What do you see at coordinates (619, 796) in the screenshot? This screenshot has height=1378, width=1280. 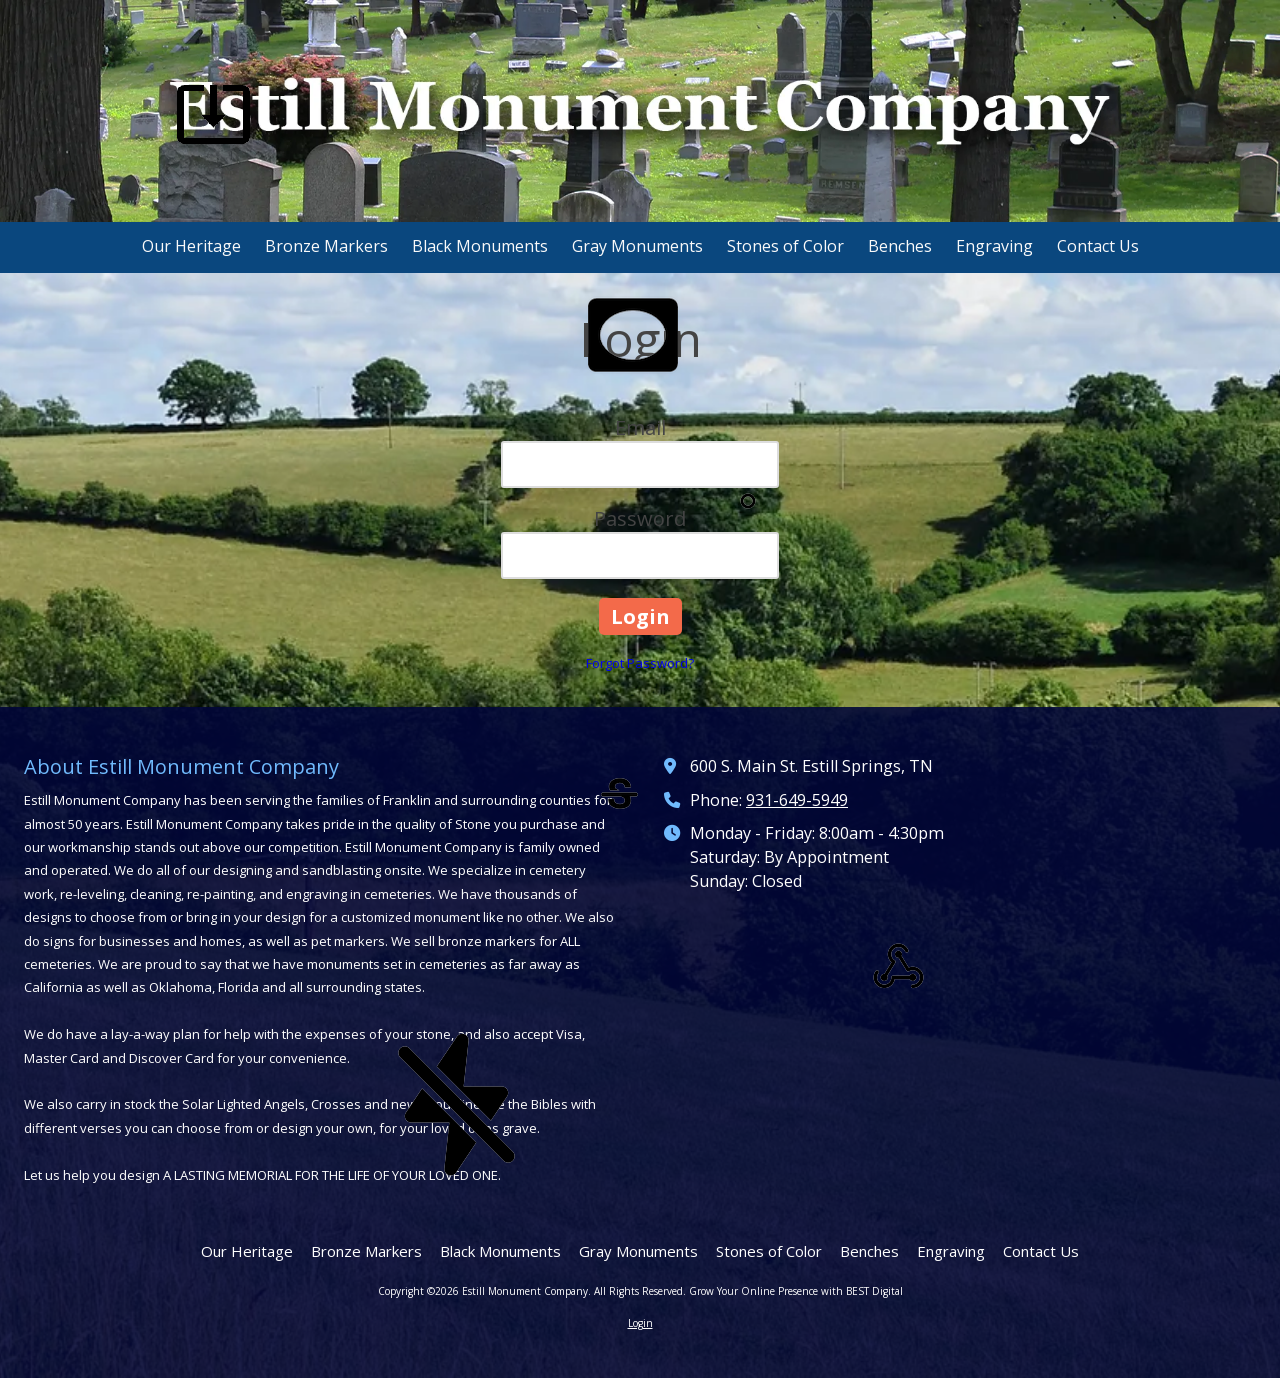 I see `apply strikethrough formatting to selected text` at bounding box center [619, 796].